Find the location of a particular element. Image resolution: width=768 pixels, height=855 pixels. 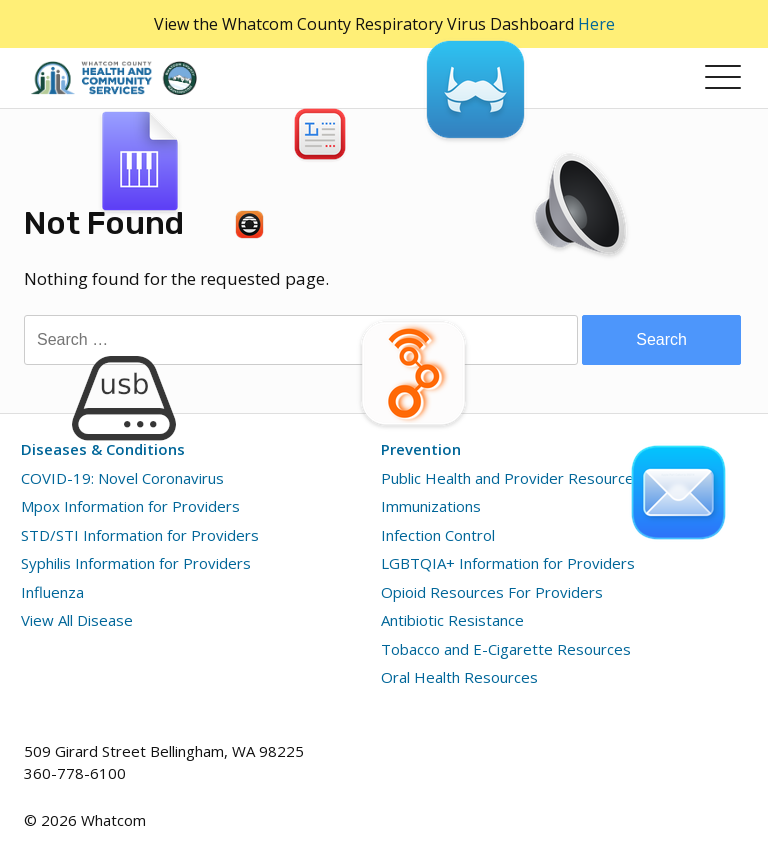

launch aperture desk job game is located at coordinates (249, 224).